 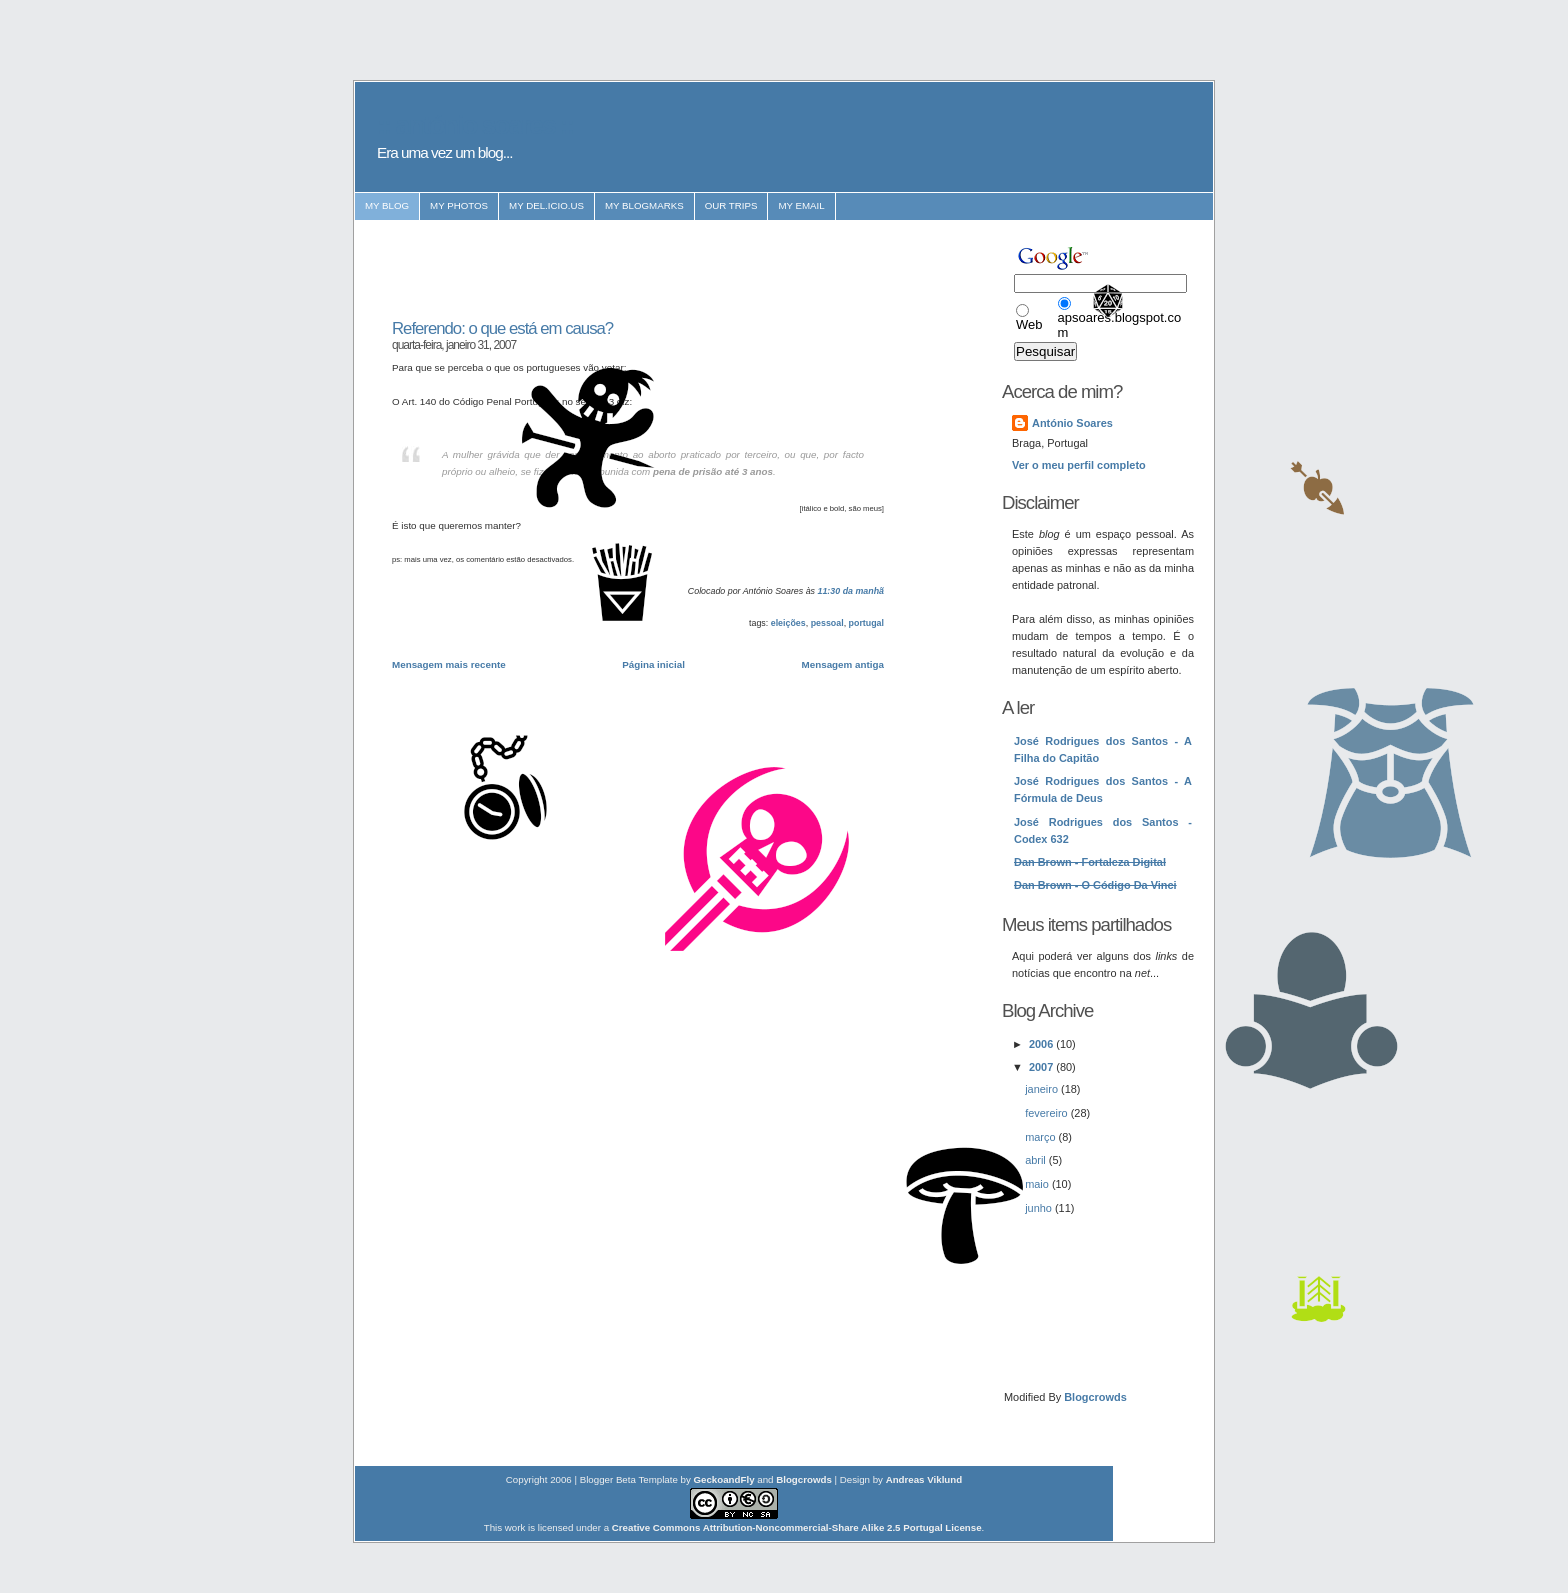 What do you see at coordinates (1108, 301) in the screenshot?
I see `roll a d20 die` at bounding box center [1108, 301].